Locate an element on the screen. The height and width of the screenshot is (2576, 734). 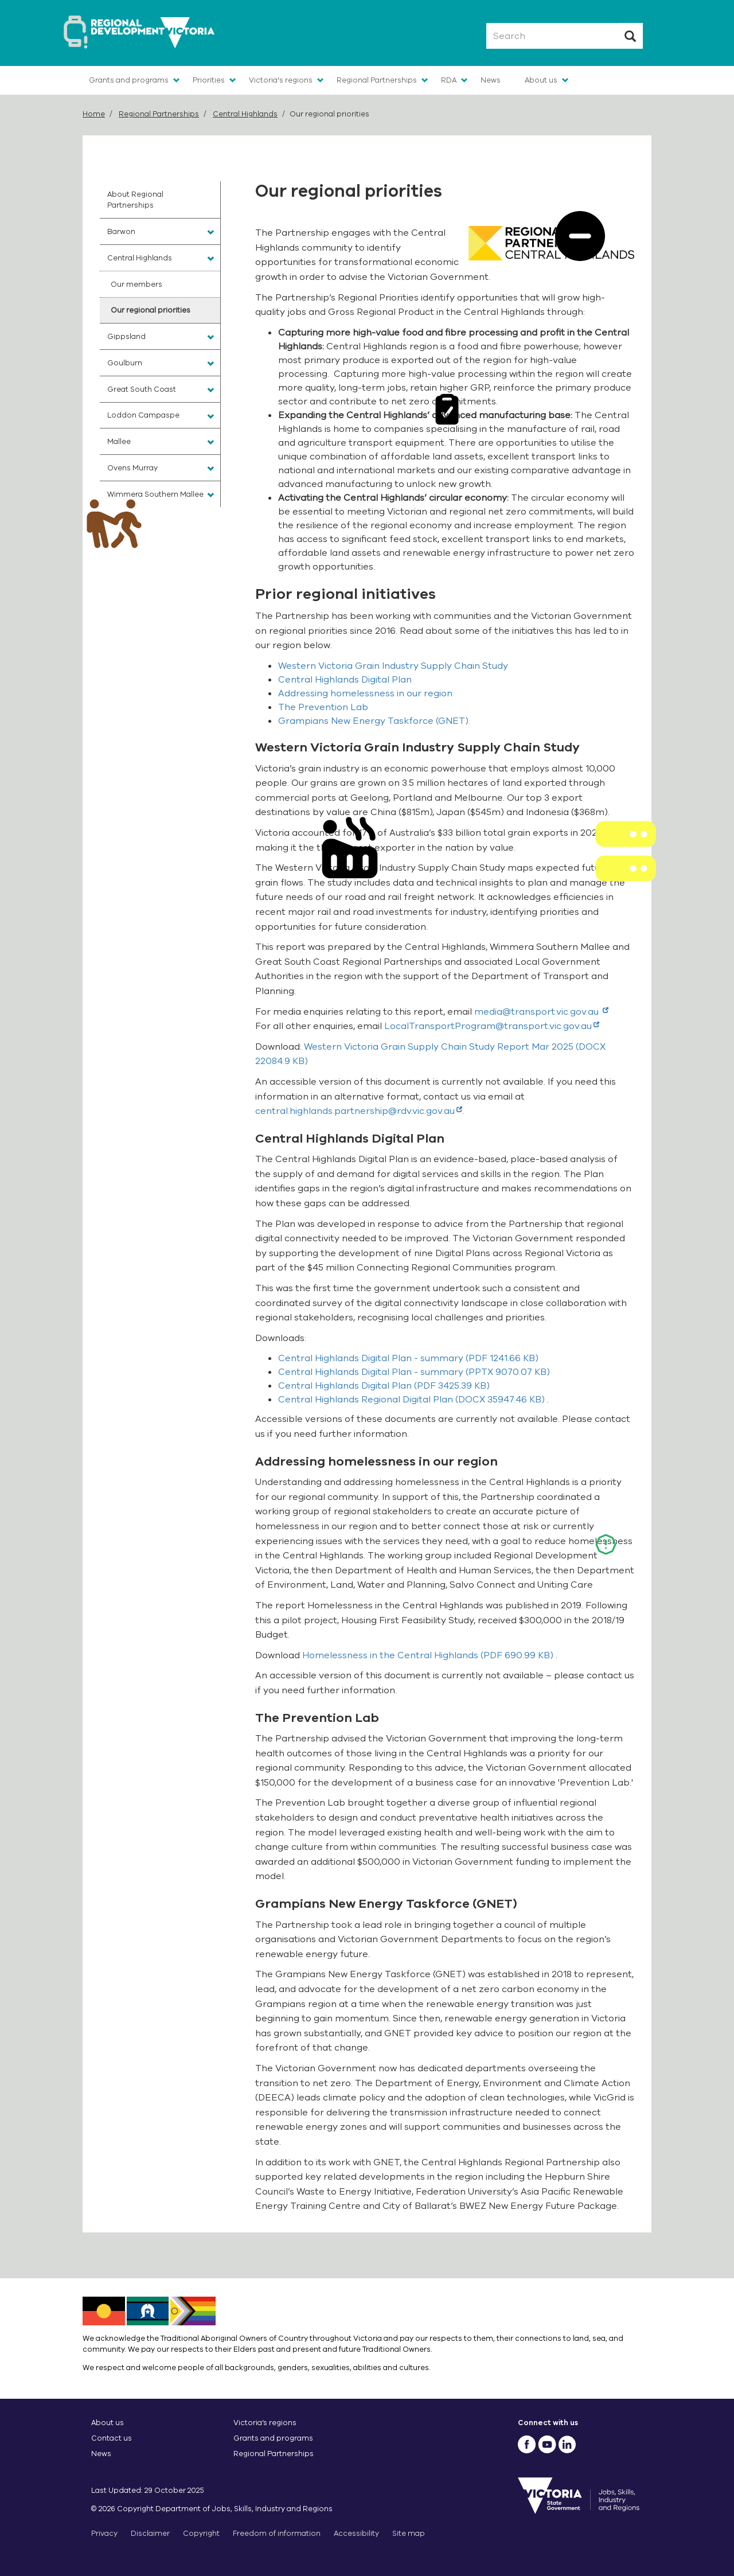
remove an item from a list is located at coordinates (580, 236).